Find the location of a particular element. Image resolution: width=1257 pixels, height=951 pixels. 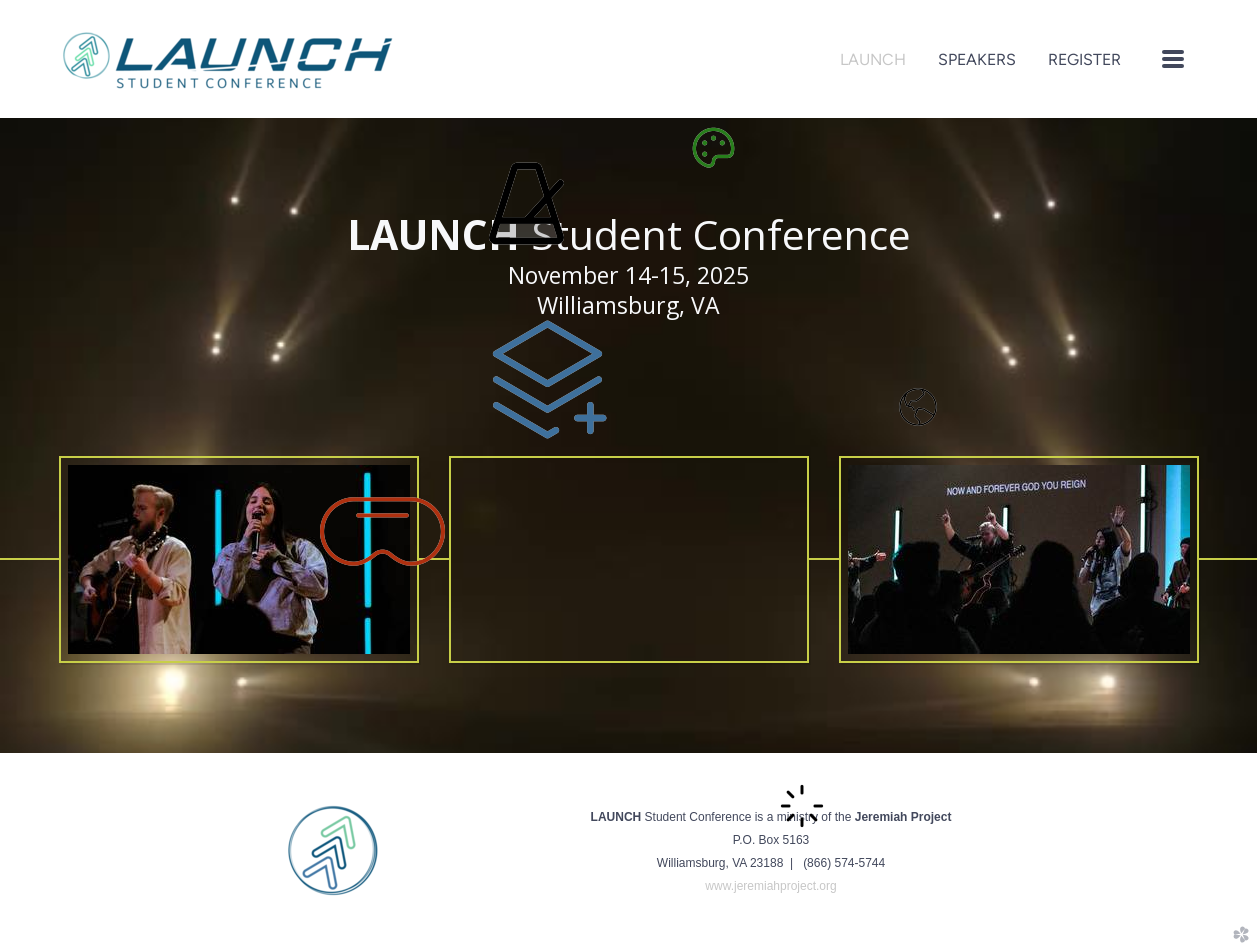

loading content in progress is located at coordinates (802, 806).